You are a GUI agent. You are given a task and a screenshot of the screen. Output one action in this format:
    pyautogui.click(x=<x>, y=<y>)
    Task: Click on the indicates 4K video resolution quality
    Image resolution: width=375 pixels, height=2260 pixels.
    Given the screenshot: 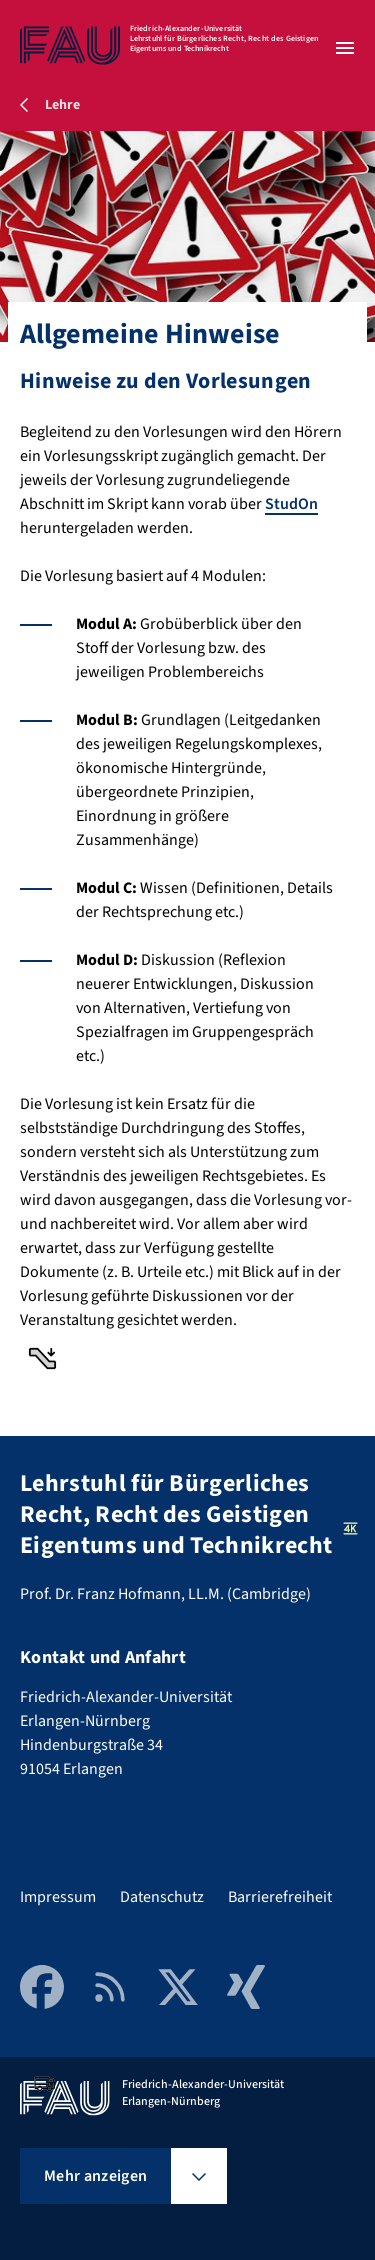 What is the action you would take?
    pyautogui.click(x=350, y=1528)
    